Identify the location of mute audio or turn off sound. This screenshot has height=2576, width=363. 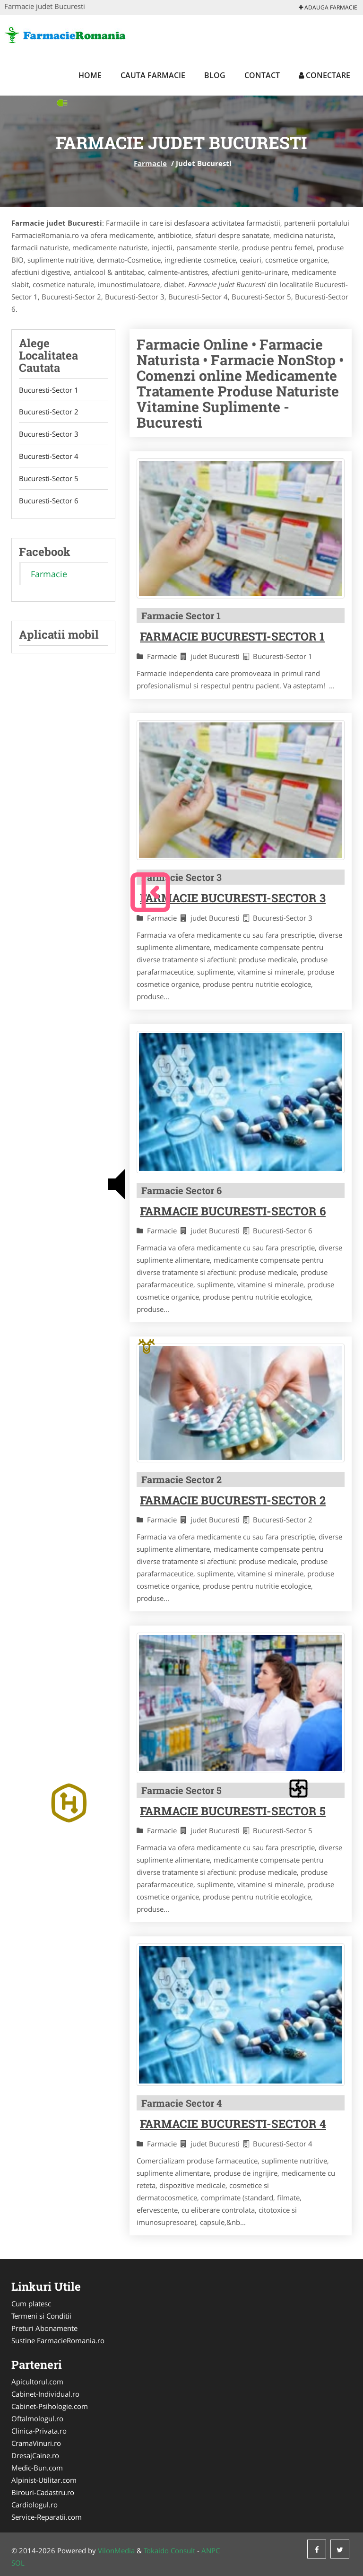
(117, 1184).